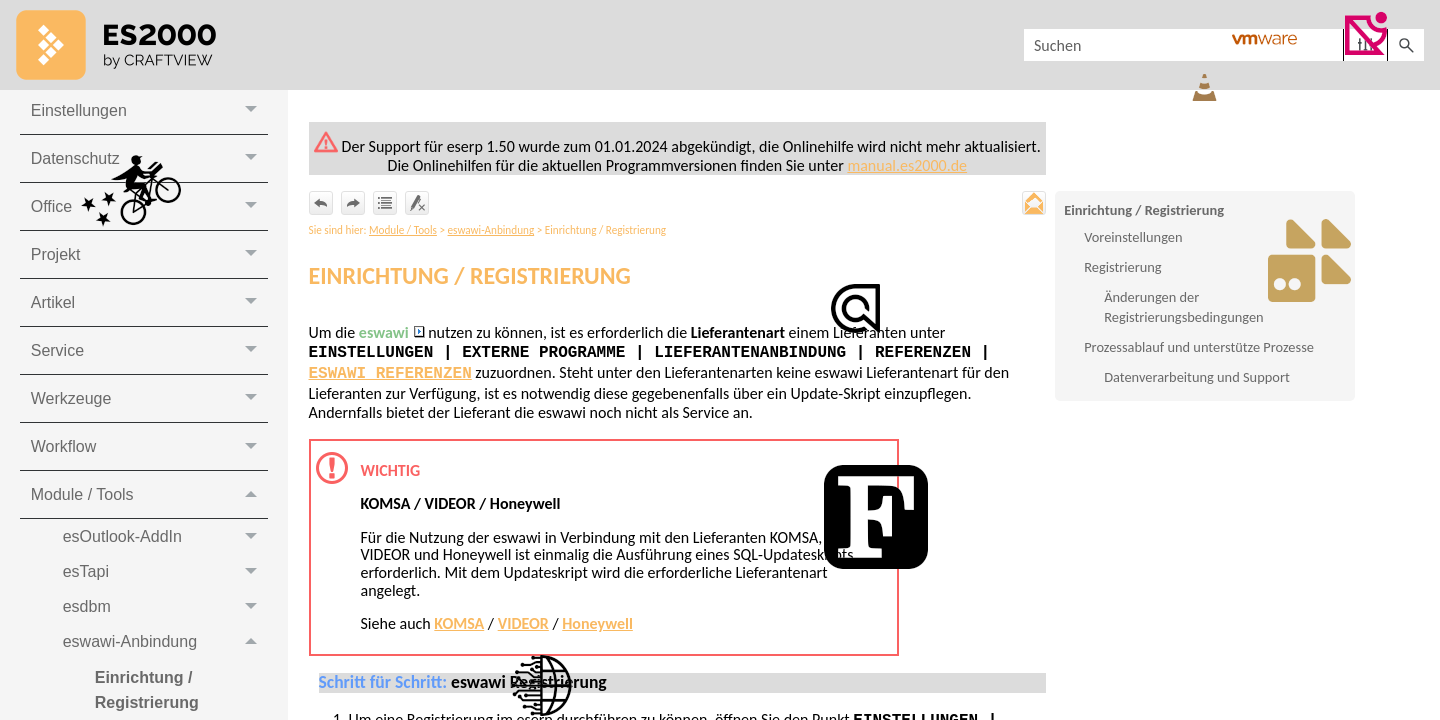 The image size is (1440, 720). Describe the element at coordinates (855, 308) in the screenshot. I see `search powered by Algolia` at that location.